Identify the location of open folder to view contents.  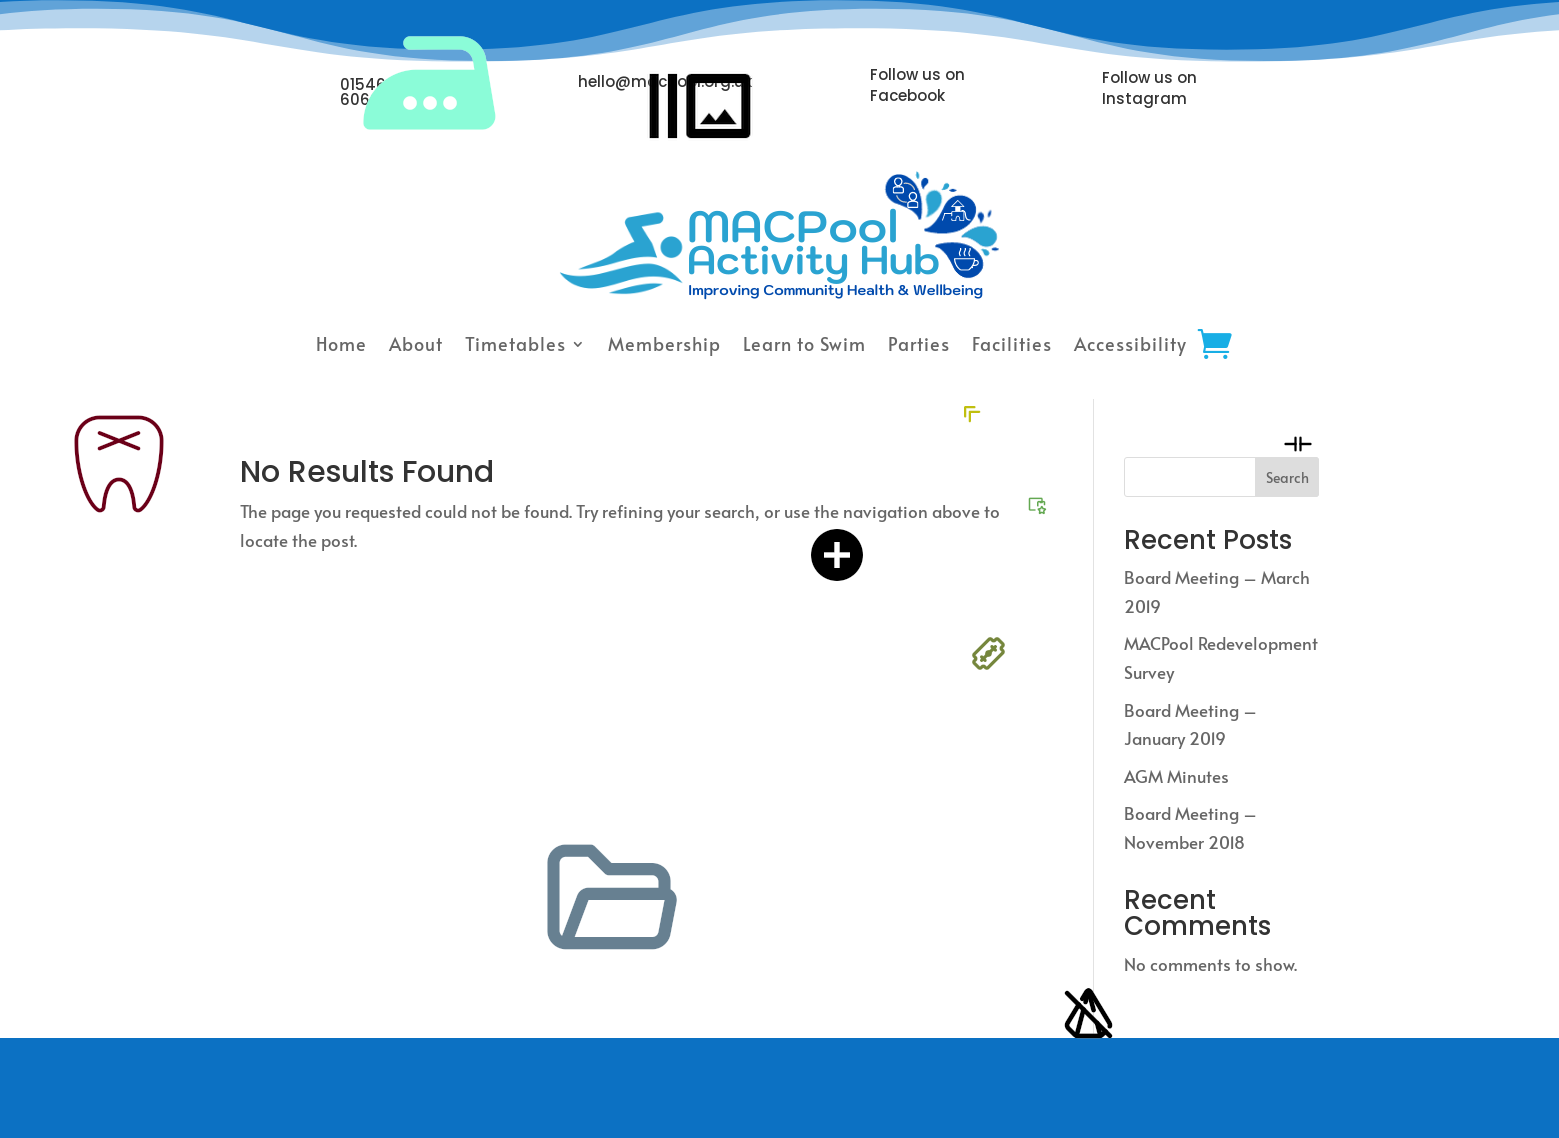
(609, 900).